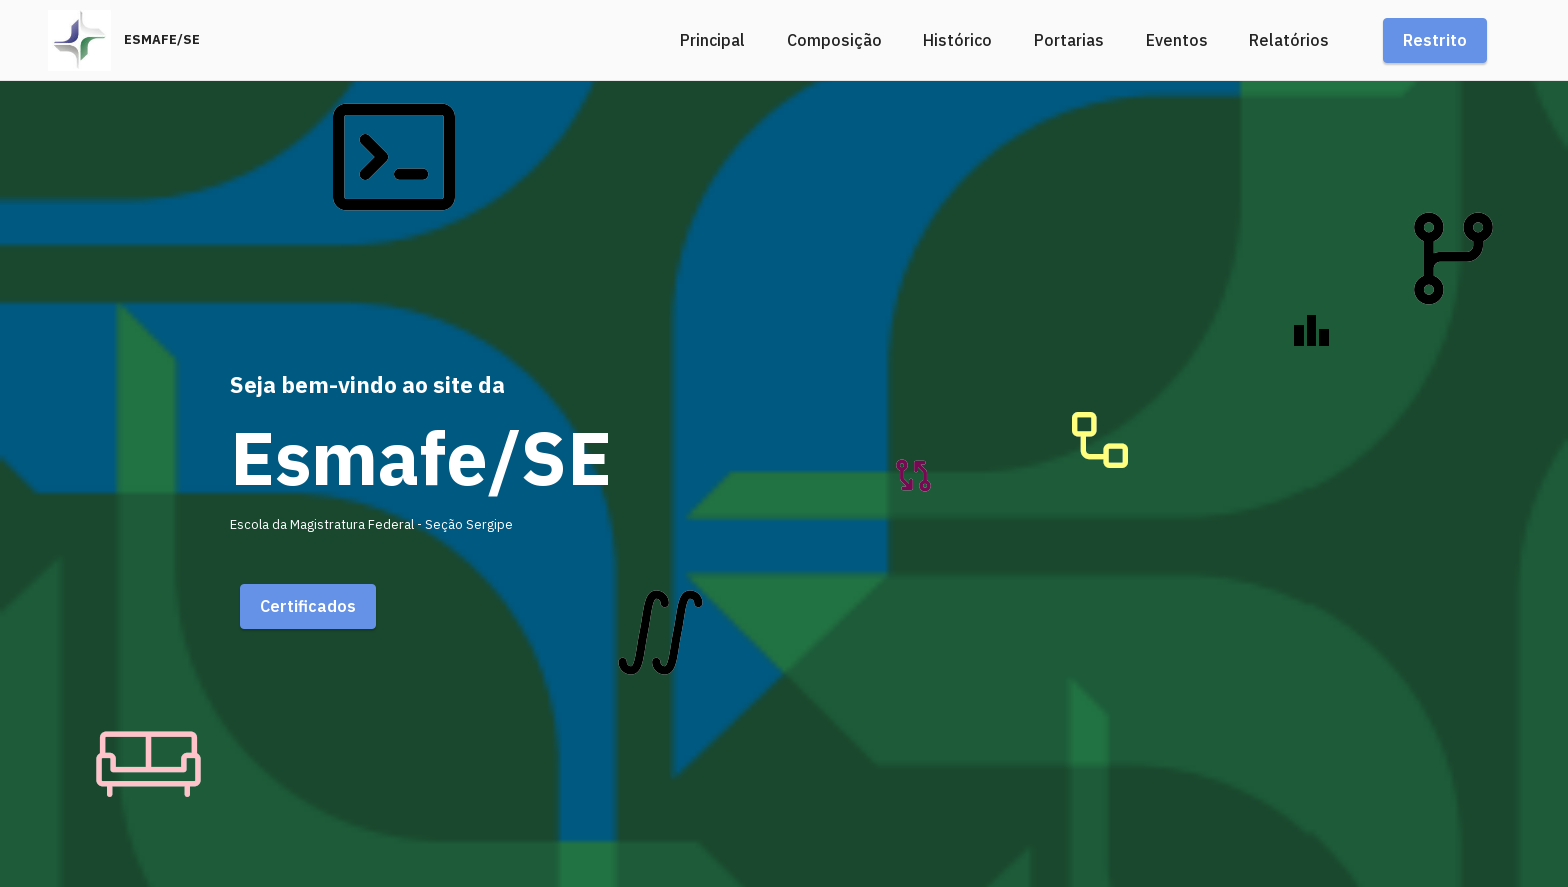 The width and height of the screenshot is (1568, 887). I want to click on access integral calculus tools, so click(660, 632).